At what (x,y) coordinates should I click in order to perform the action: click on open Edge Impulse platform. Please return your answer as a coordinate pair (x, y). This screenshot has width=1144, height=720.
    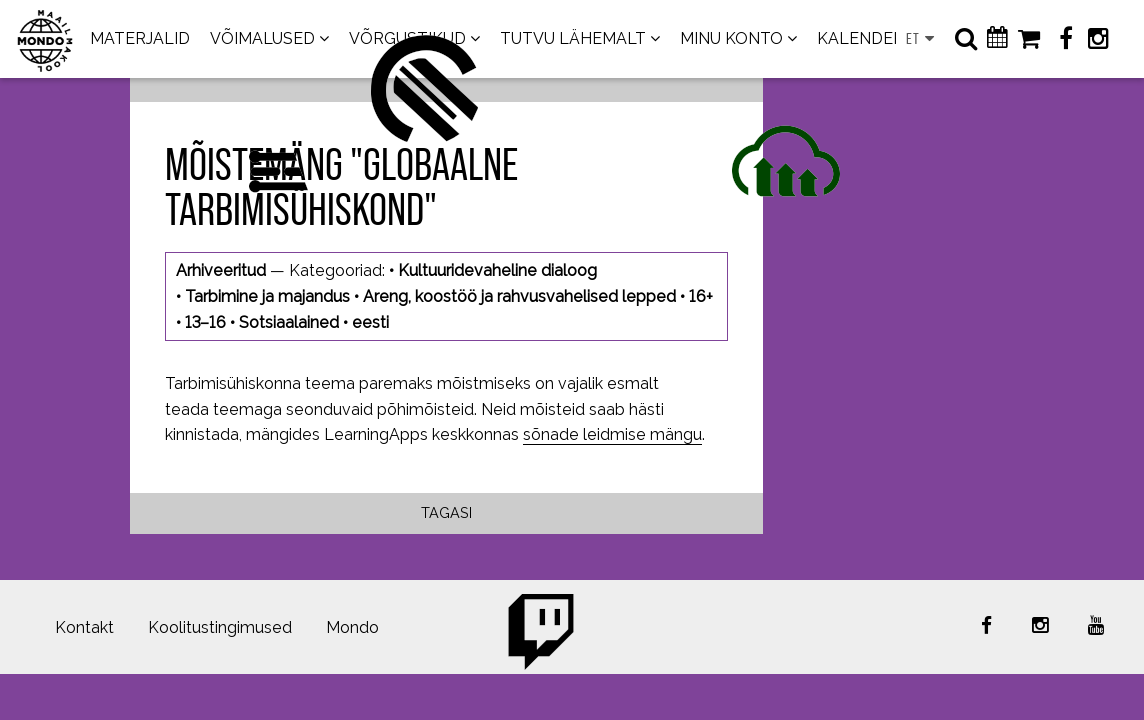
    Looking at the image, I should click on (278, 171).